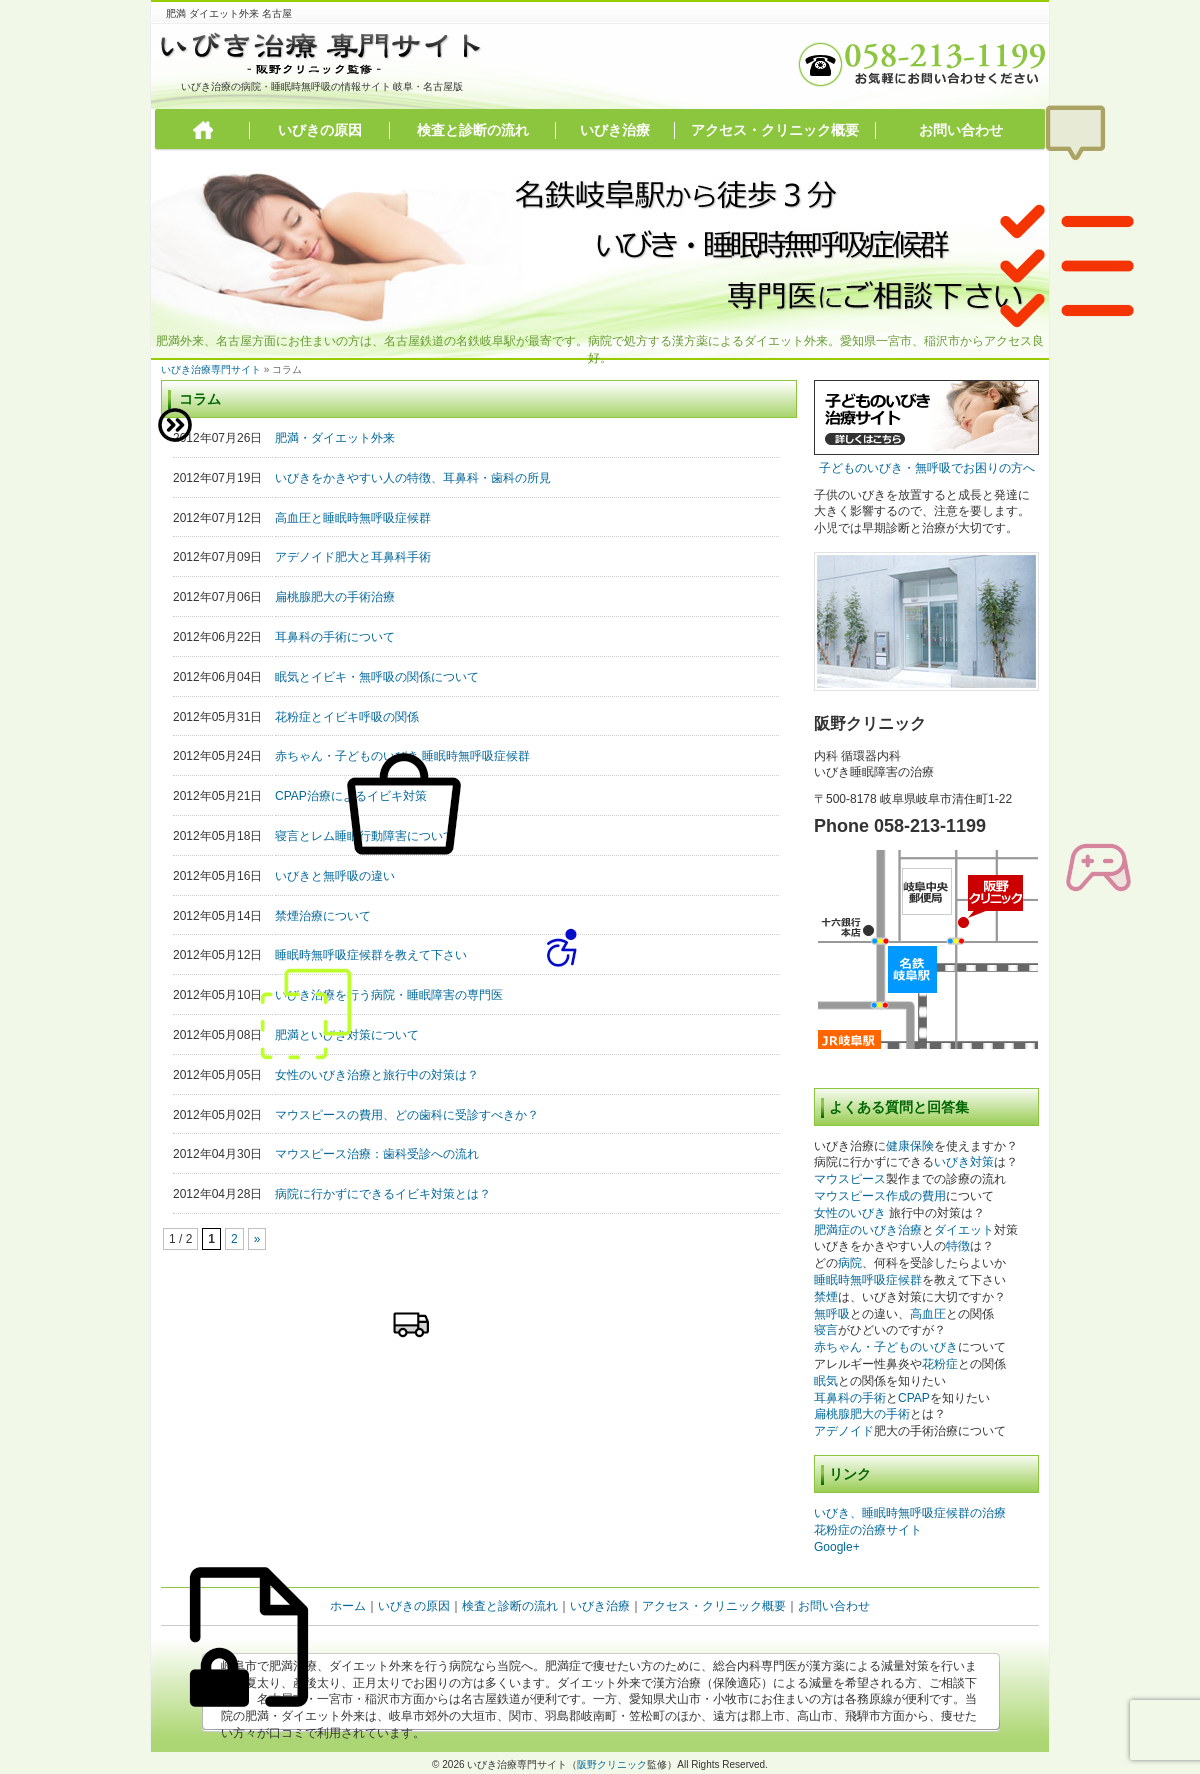 The width and height of the screenshot is (1200, 1774). I want to click on track your delivery status, so click(410, 1323).